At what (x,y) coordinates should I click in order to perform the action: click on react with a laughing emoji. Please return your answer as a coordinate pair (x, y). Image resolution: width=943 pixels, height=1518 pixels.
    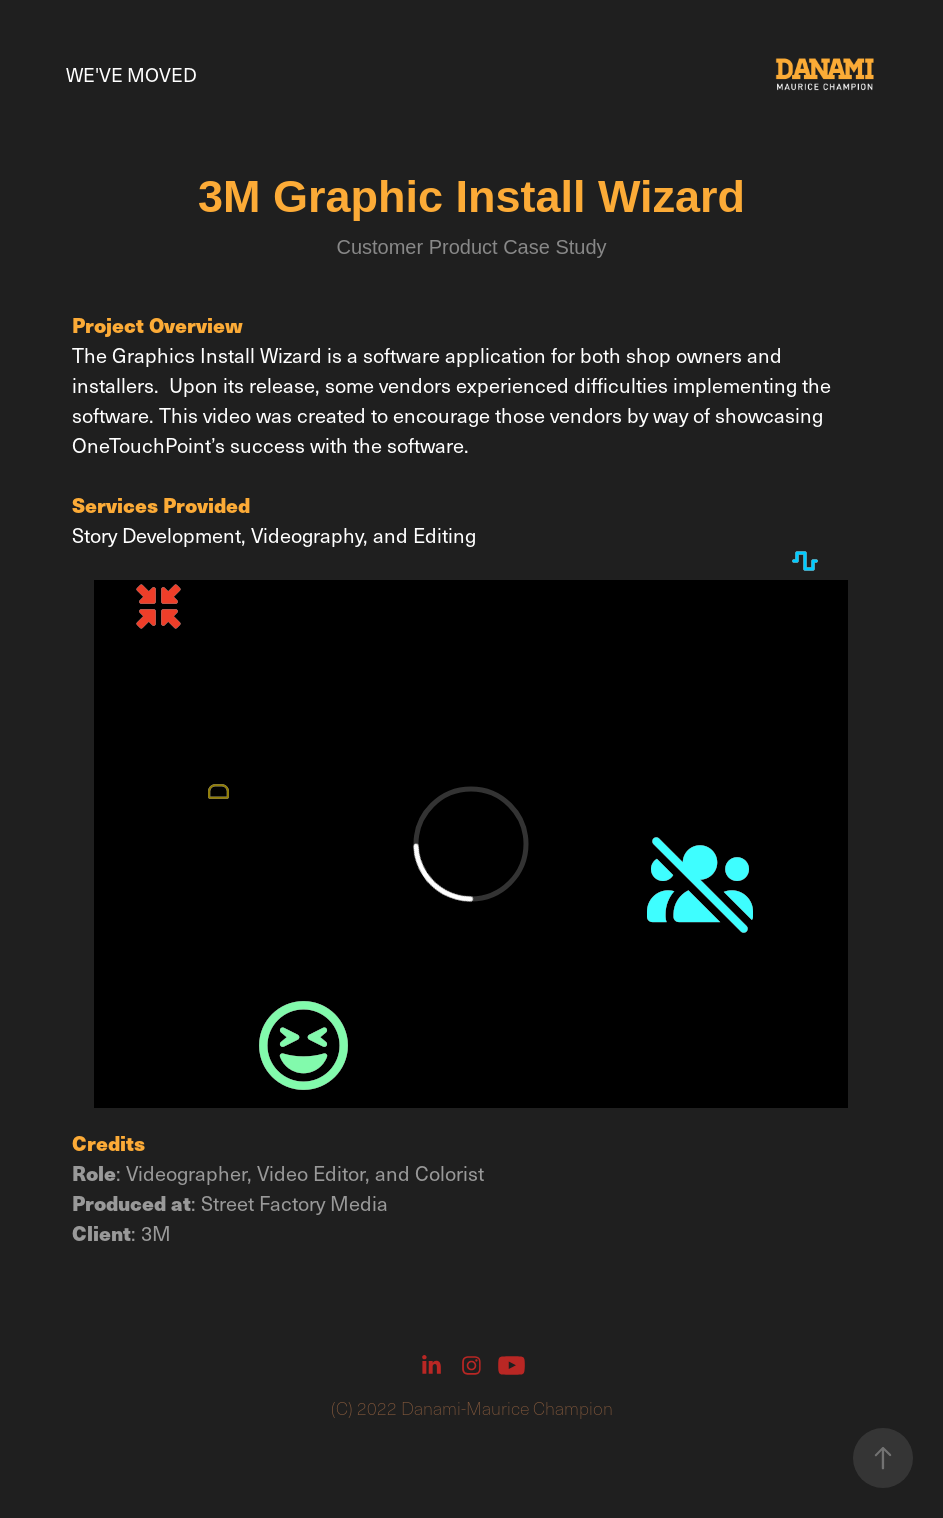
    Looking at the image, I should click on (303, 1045).